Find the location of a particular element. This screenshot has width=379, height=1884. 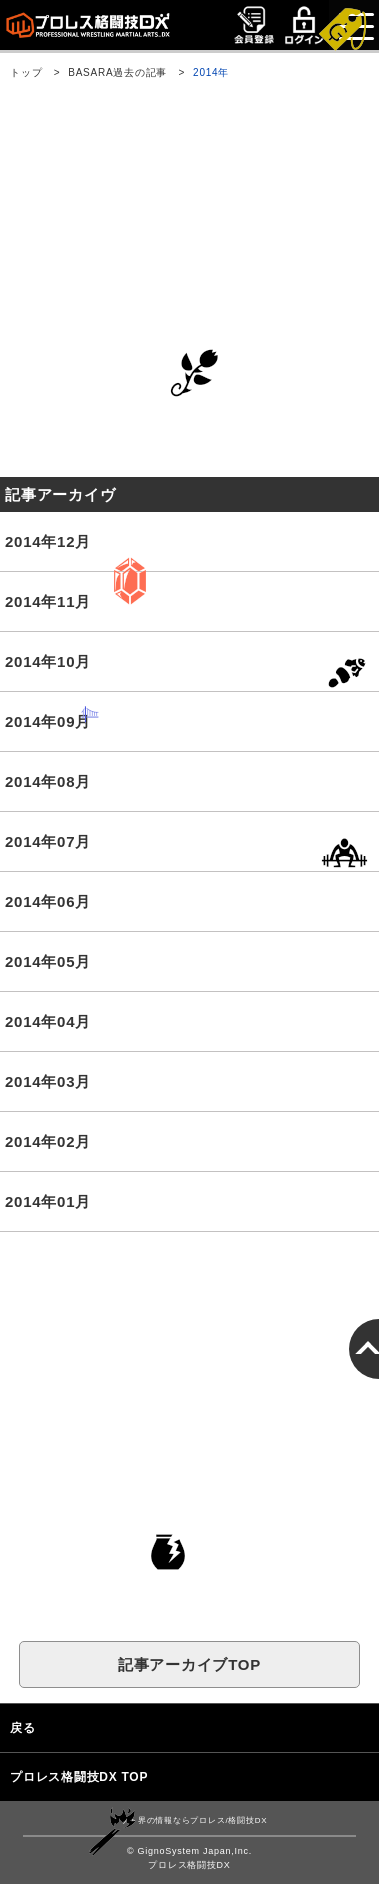

indicates a closed or dormant plant in a gardening game is located at coordinates (194, 373).